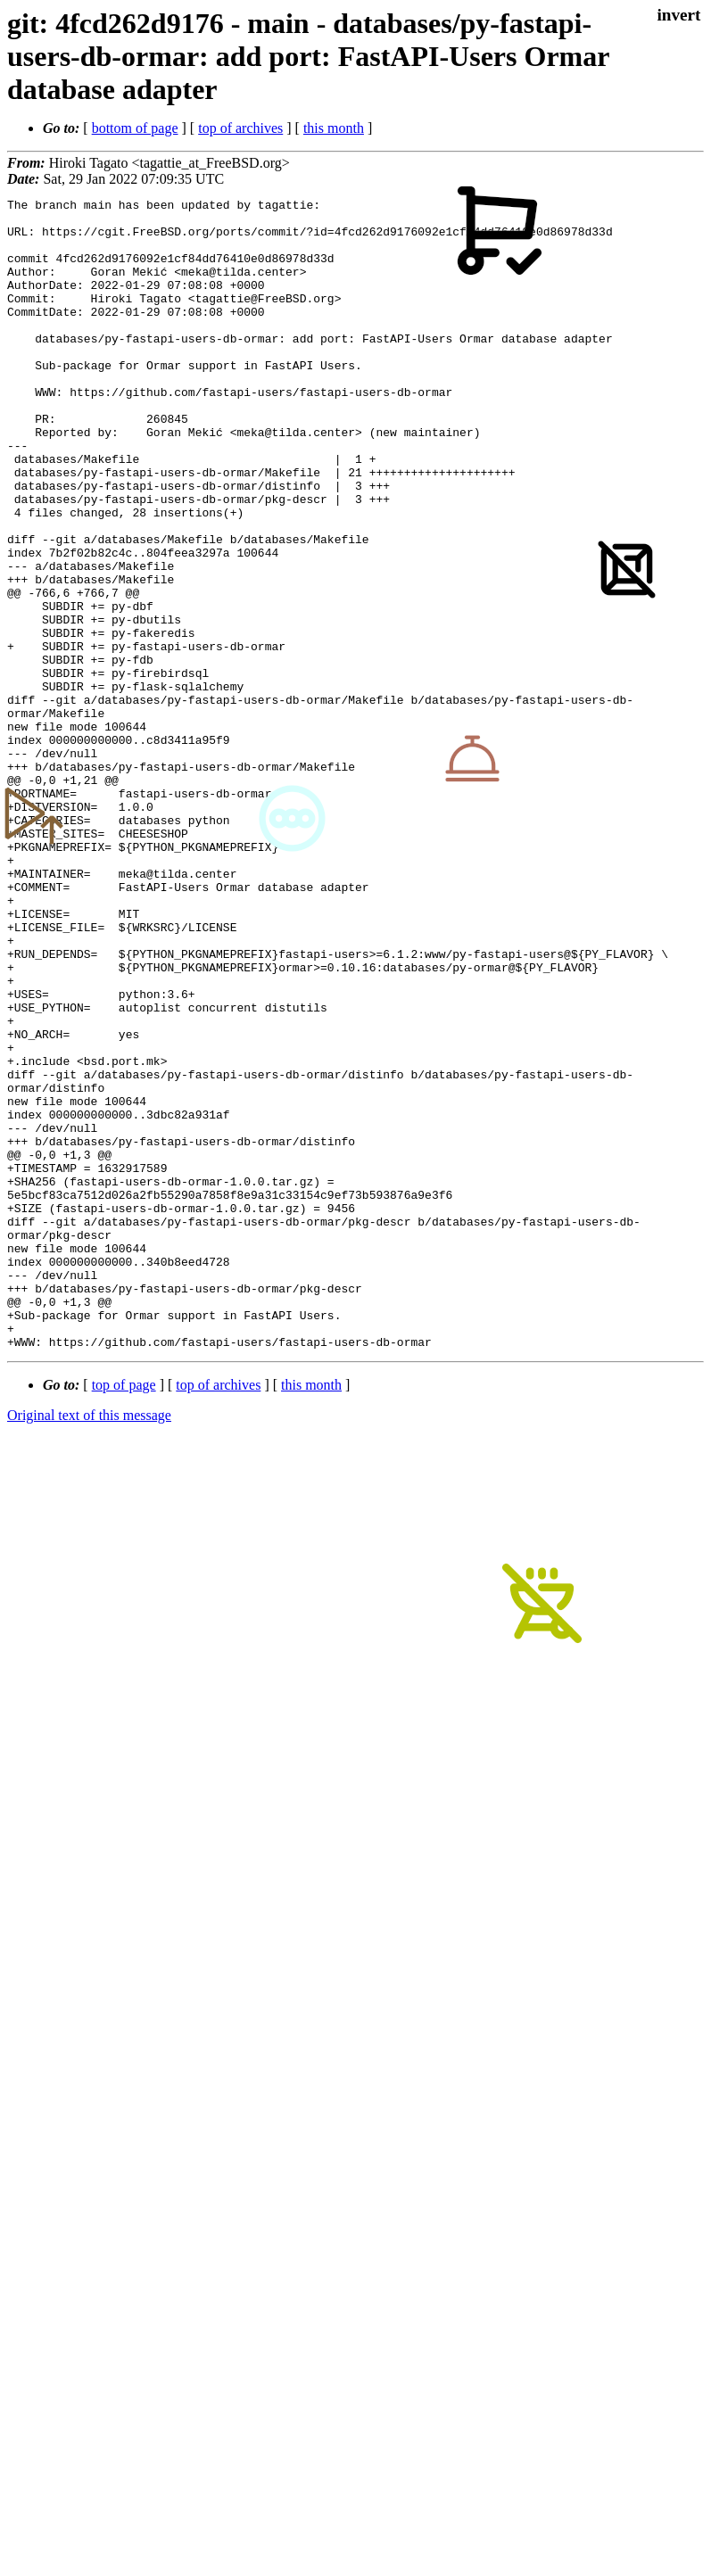  Describe the element at coordinates (472, 760) in the screenshot. I see `request assistance or service` at that location.